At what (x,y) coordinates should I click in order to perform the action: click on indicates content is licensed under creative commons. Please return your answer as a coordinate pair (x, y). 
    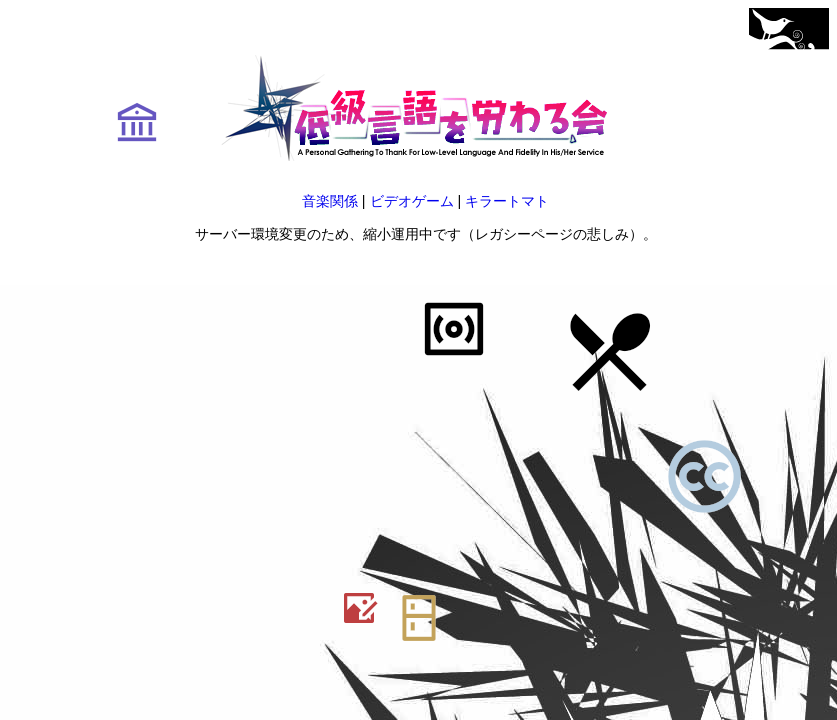
    Looking at the image, I should click on (704, 476).